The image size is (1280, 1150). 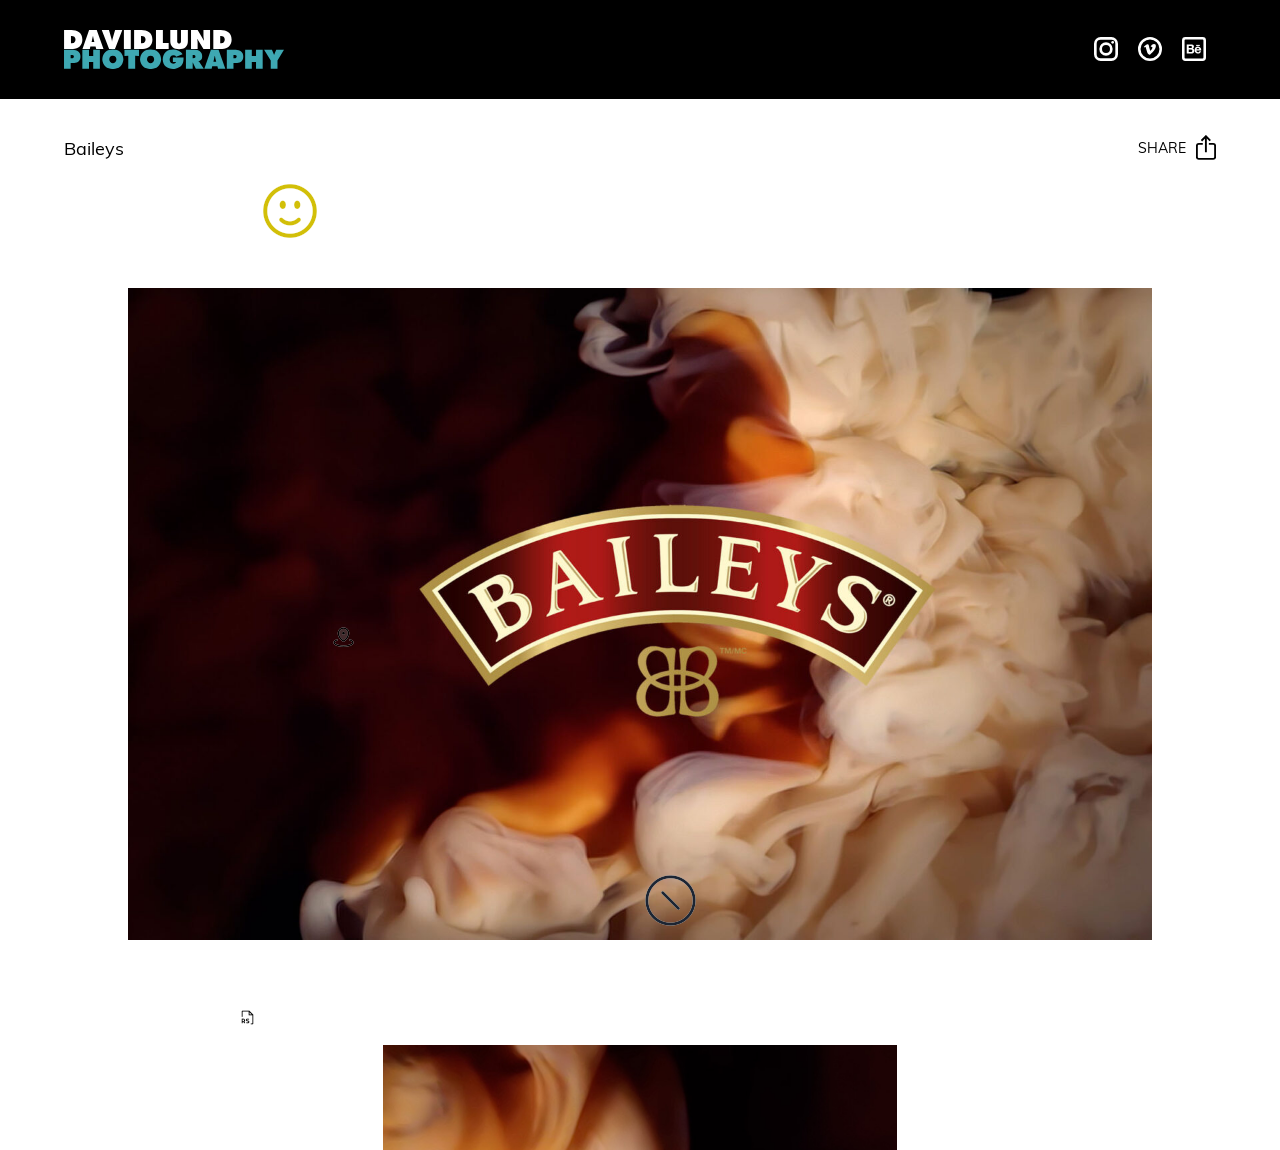 I want to click on indicates a prohibited or restricted action, so click(x=670, y=900).